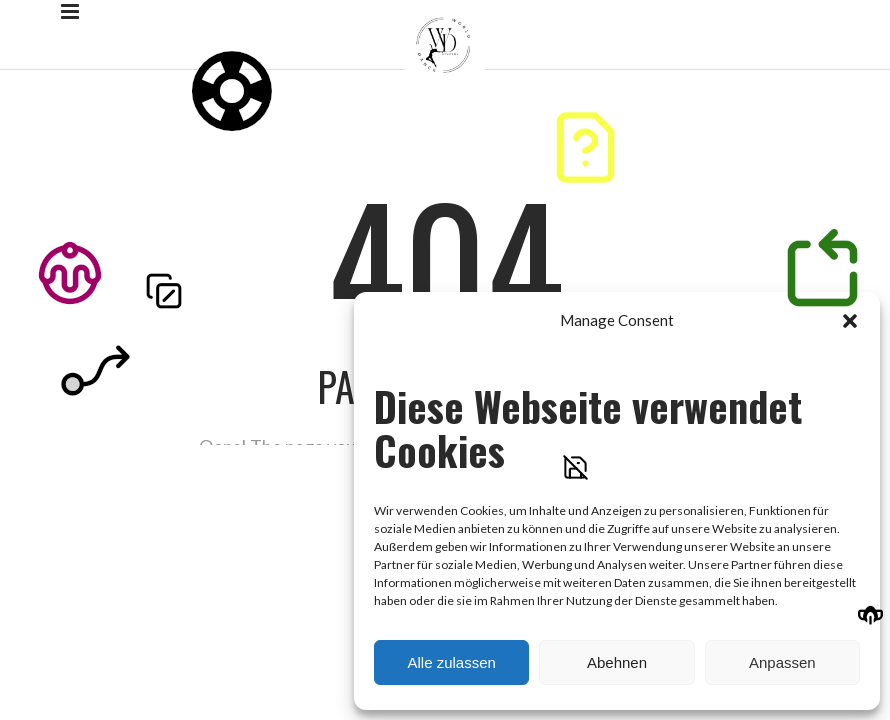  What do you see at coordinates (822, 271) in the screenshot?
I see `rotate image or content counter-clockwise` at bounding box center [822, 271].